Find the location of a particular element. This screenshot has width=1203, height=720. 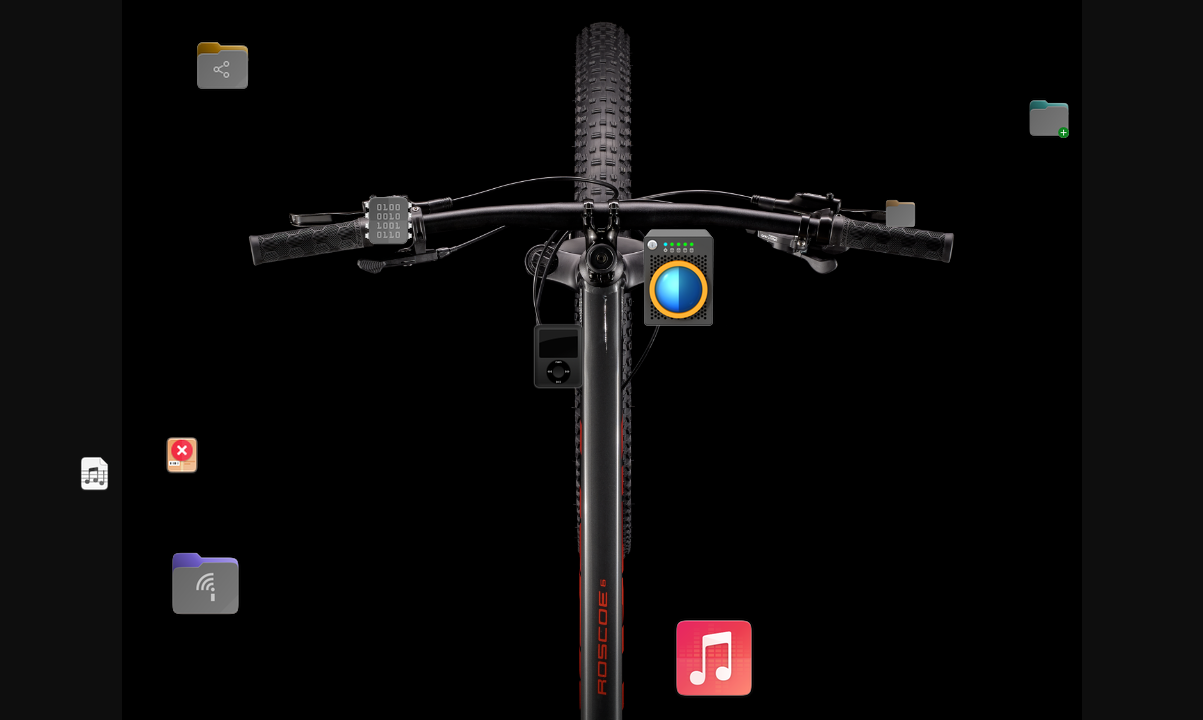

iPod nano device connected is located at coordinates (558, 341).